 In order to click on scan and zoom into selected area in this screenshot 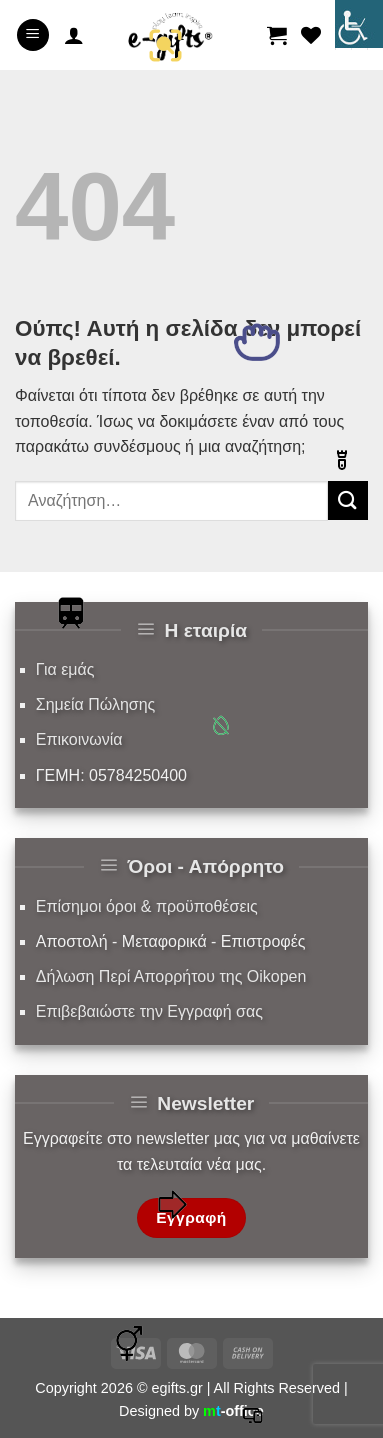, I will do `click(165, 45)`.